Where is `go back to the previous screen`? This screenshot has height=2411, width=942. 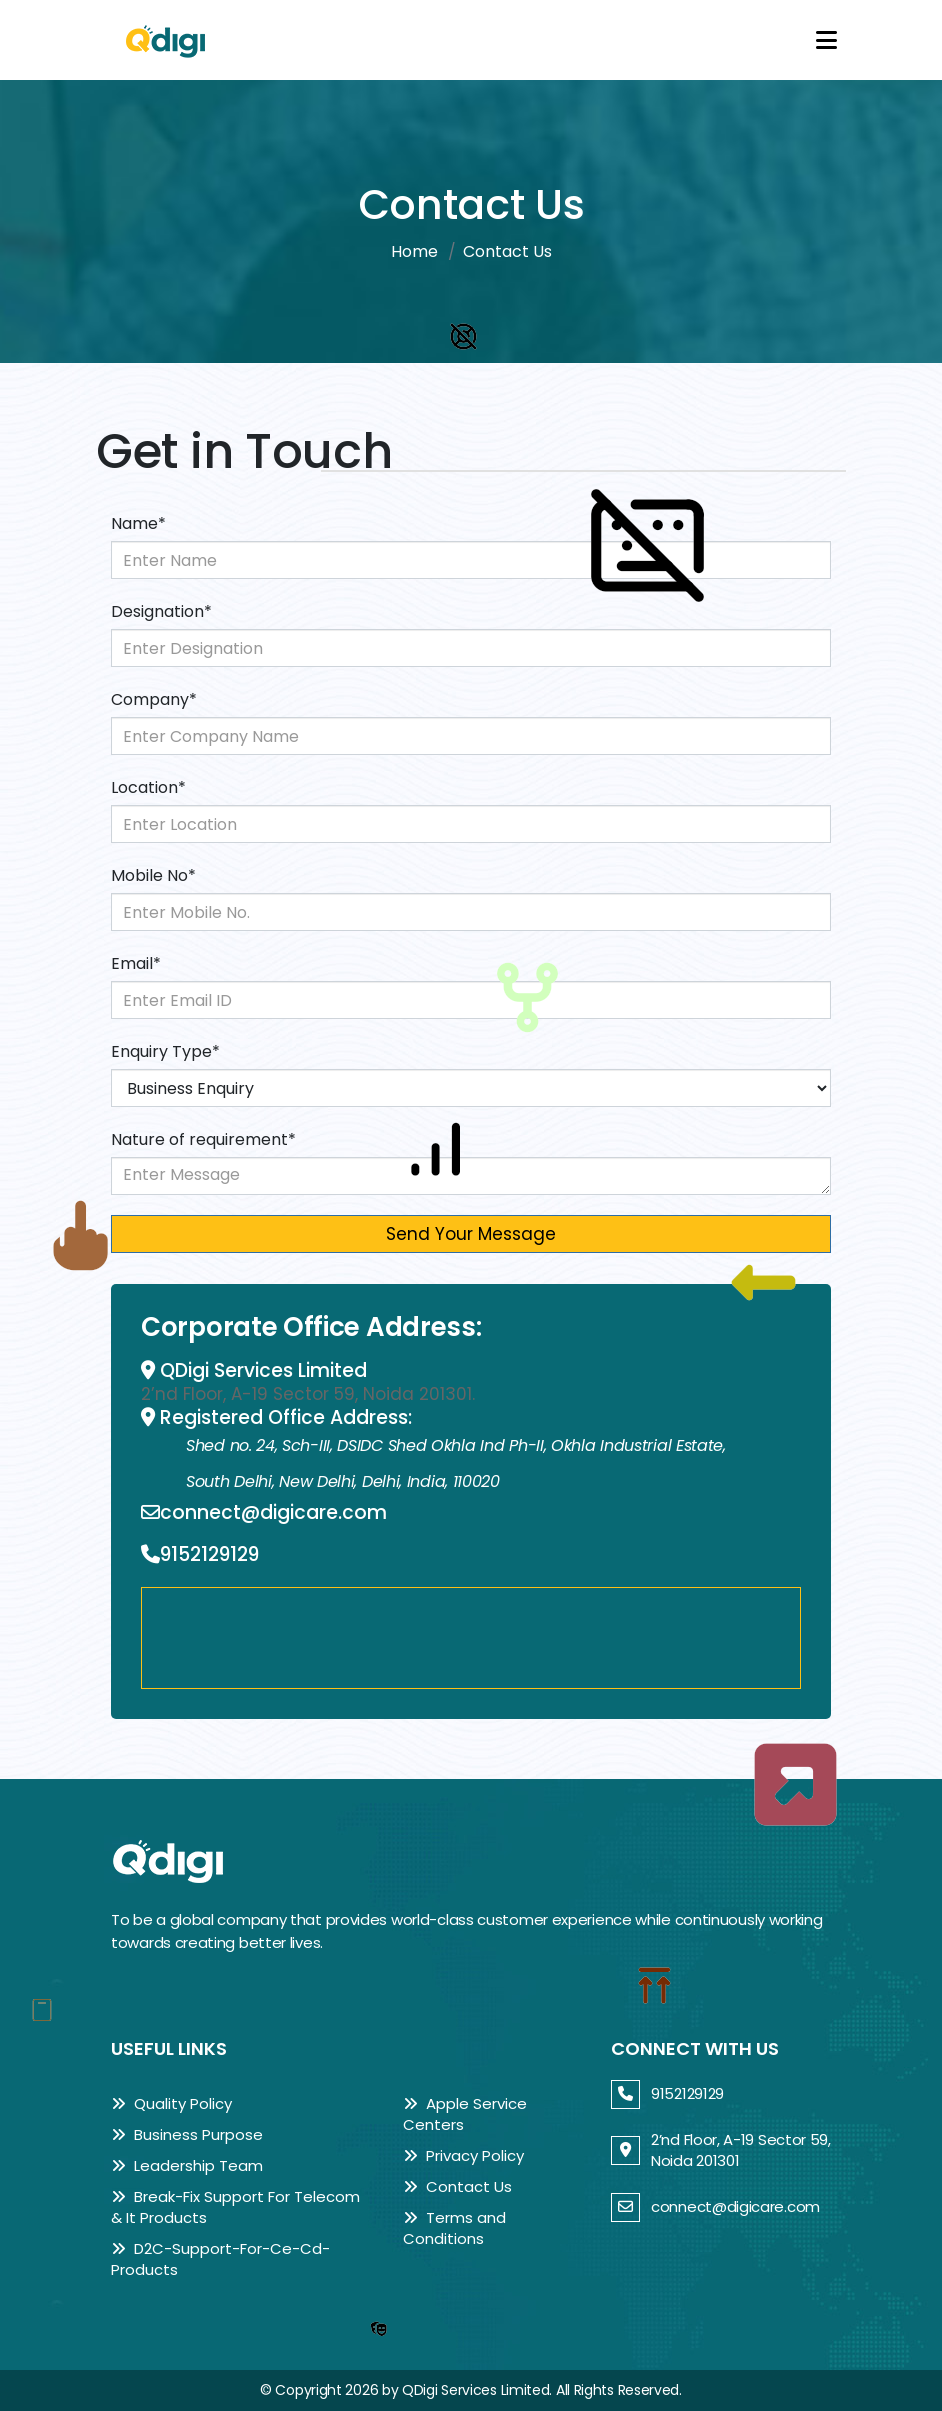
go back to the previous screen is located at coordinates (763, 1282).